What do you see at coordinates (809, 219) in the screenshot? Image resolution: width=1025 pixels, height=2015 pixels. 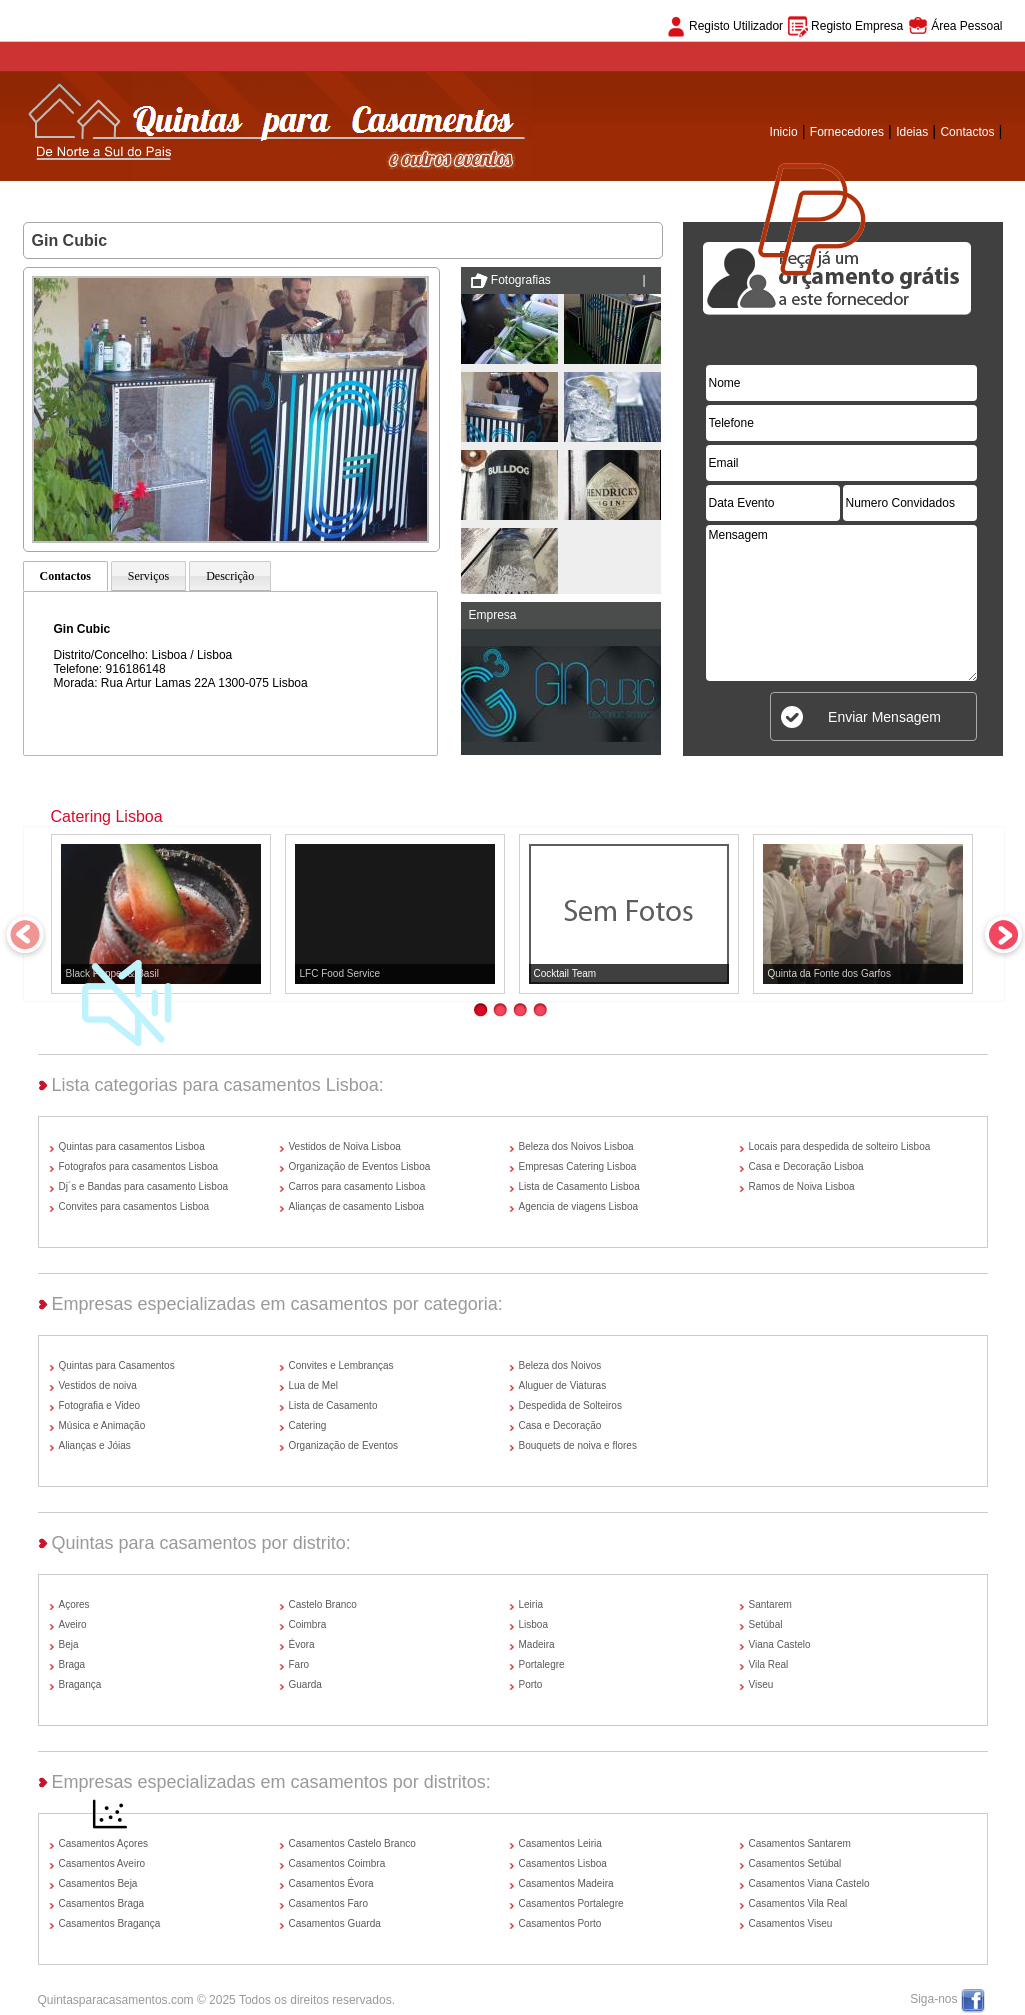 I see `pay with paypal` at bounding box center [809, 219].